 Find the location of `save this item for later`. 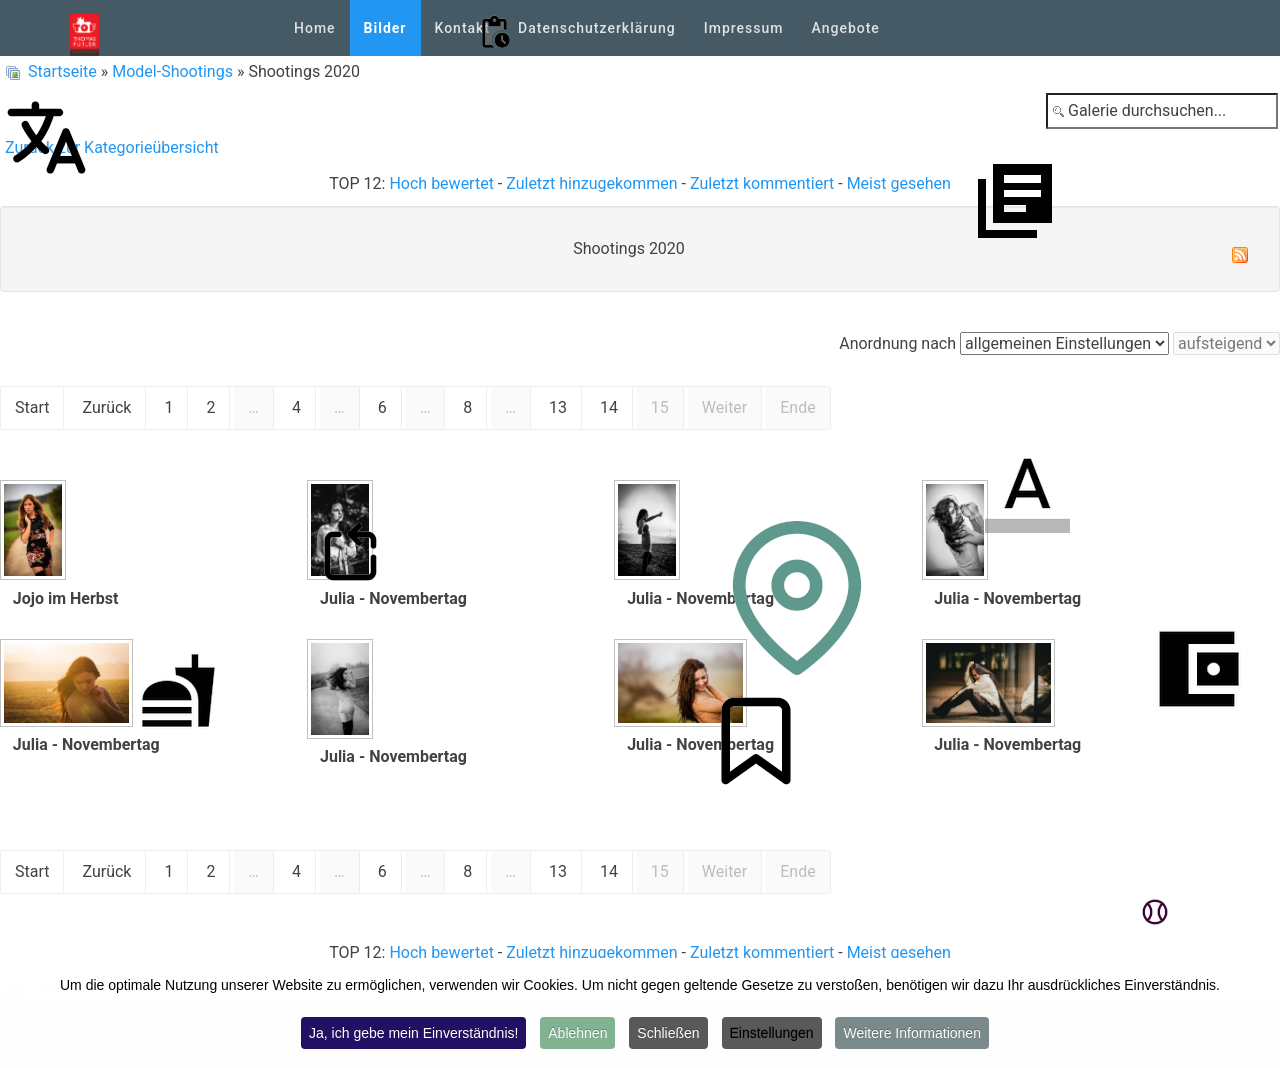

save this item for later is located at coordinates (756, 741).